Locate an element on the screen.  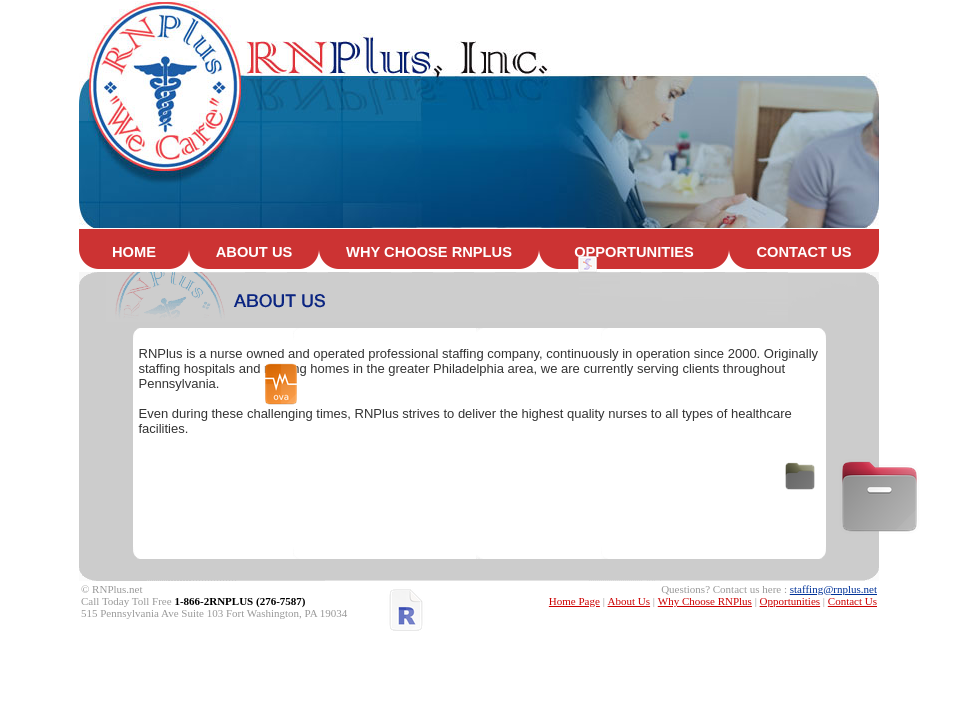
indicates an open folder is located at coordinates (800, 476).